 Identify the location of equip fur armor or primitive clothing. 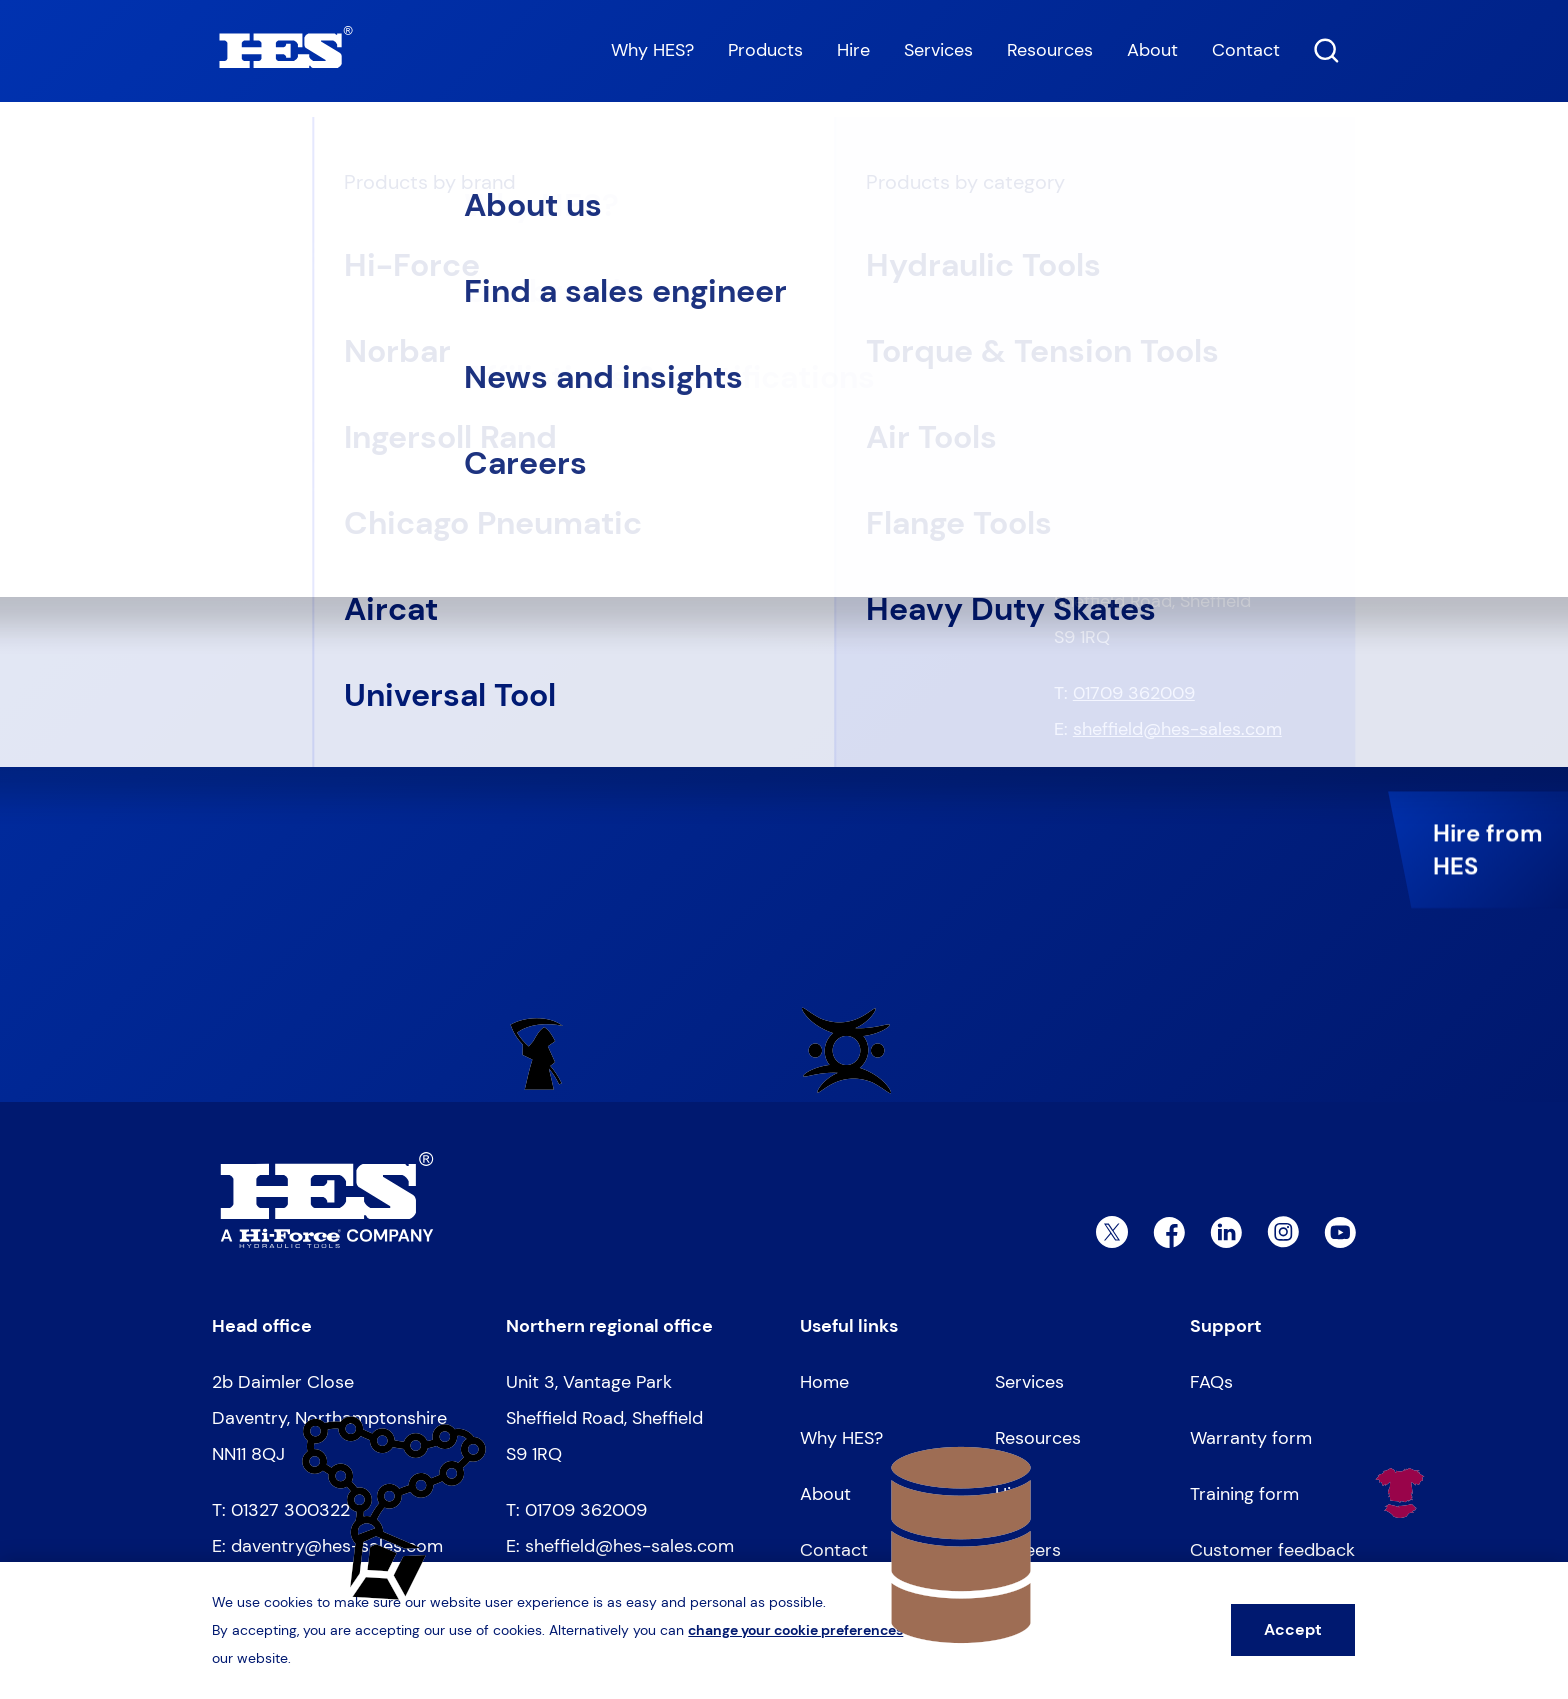
(1400, 1493).